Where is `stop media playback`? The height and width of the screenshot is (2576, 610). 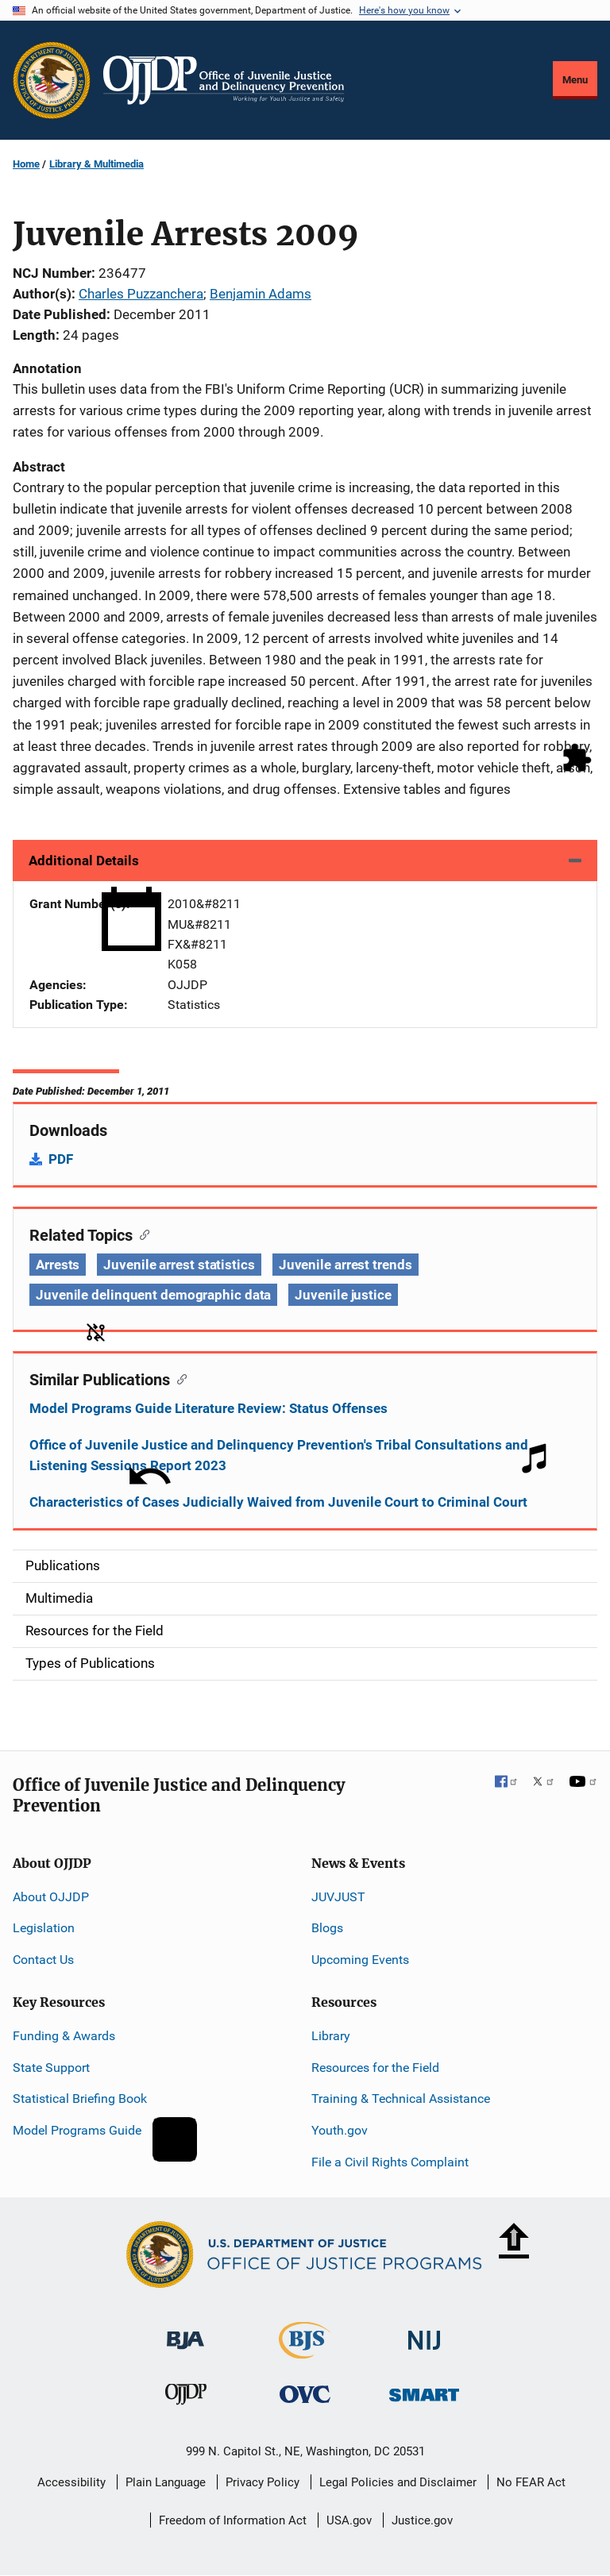
stop media playback is located at coordinates (175, 2139).